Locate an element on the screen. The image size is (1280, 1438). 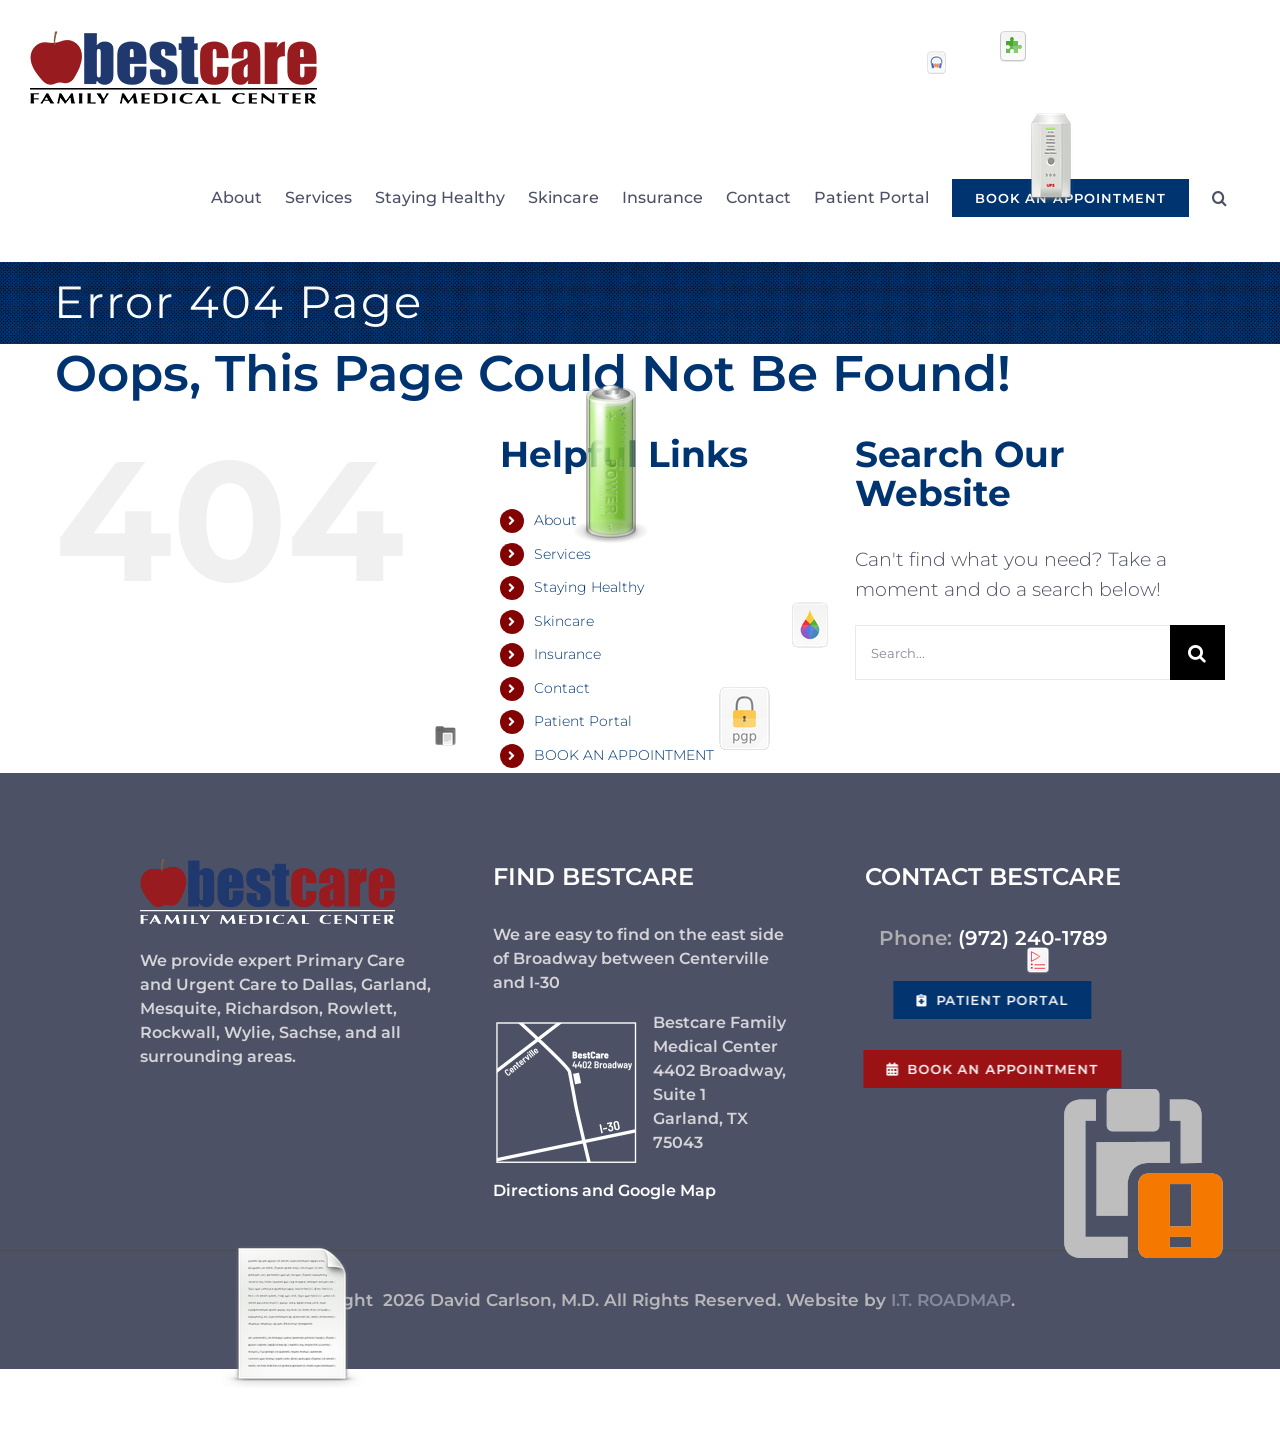
open a playlist file is located at coordinates (1038, 960).